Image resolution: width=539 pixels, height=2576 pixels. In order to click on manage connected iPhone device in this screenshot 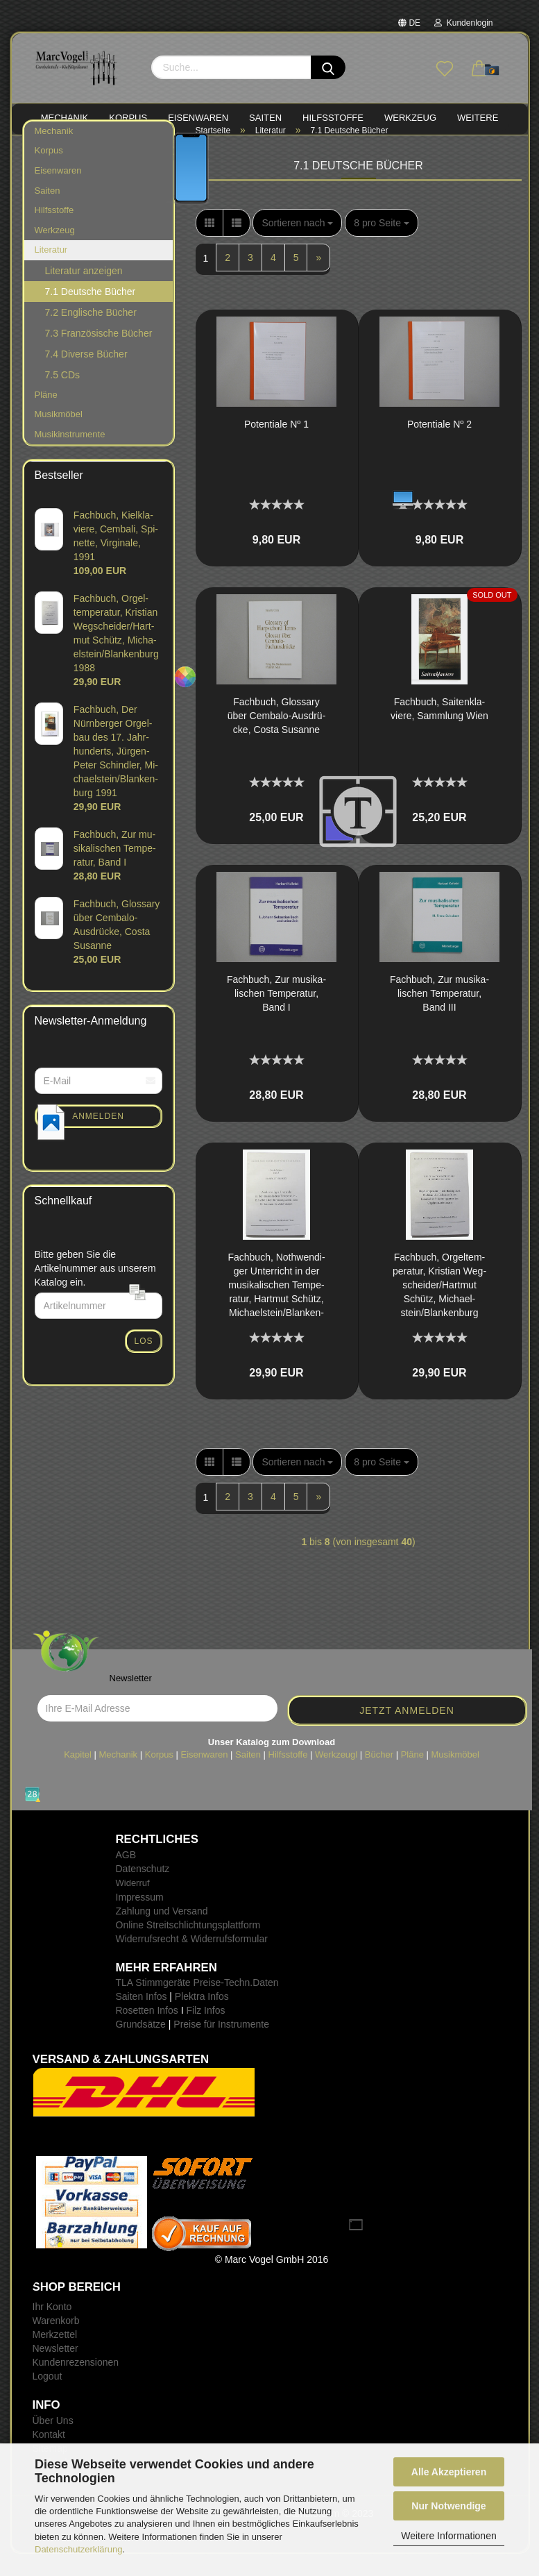, I will do `click(191, 169)`.